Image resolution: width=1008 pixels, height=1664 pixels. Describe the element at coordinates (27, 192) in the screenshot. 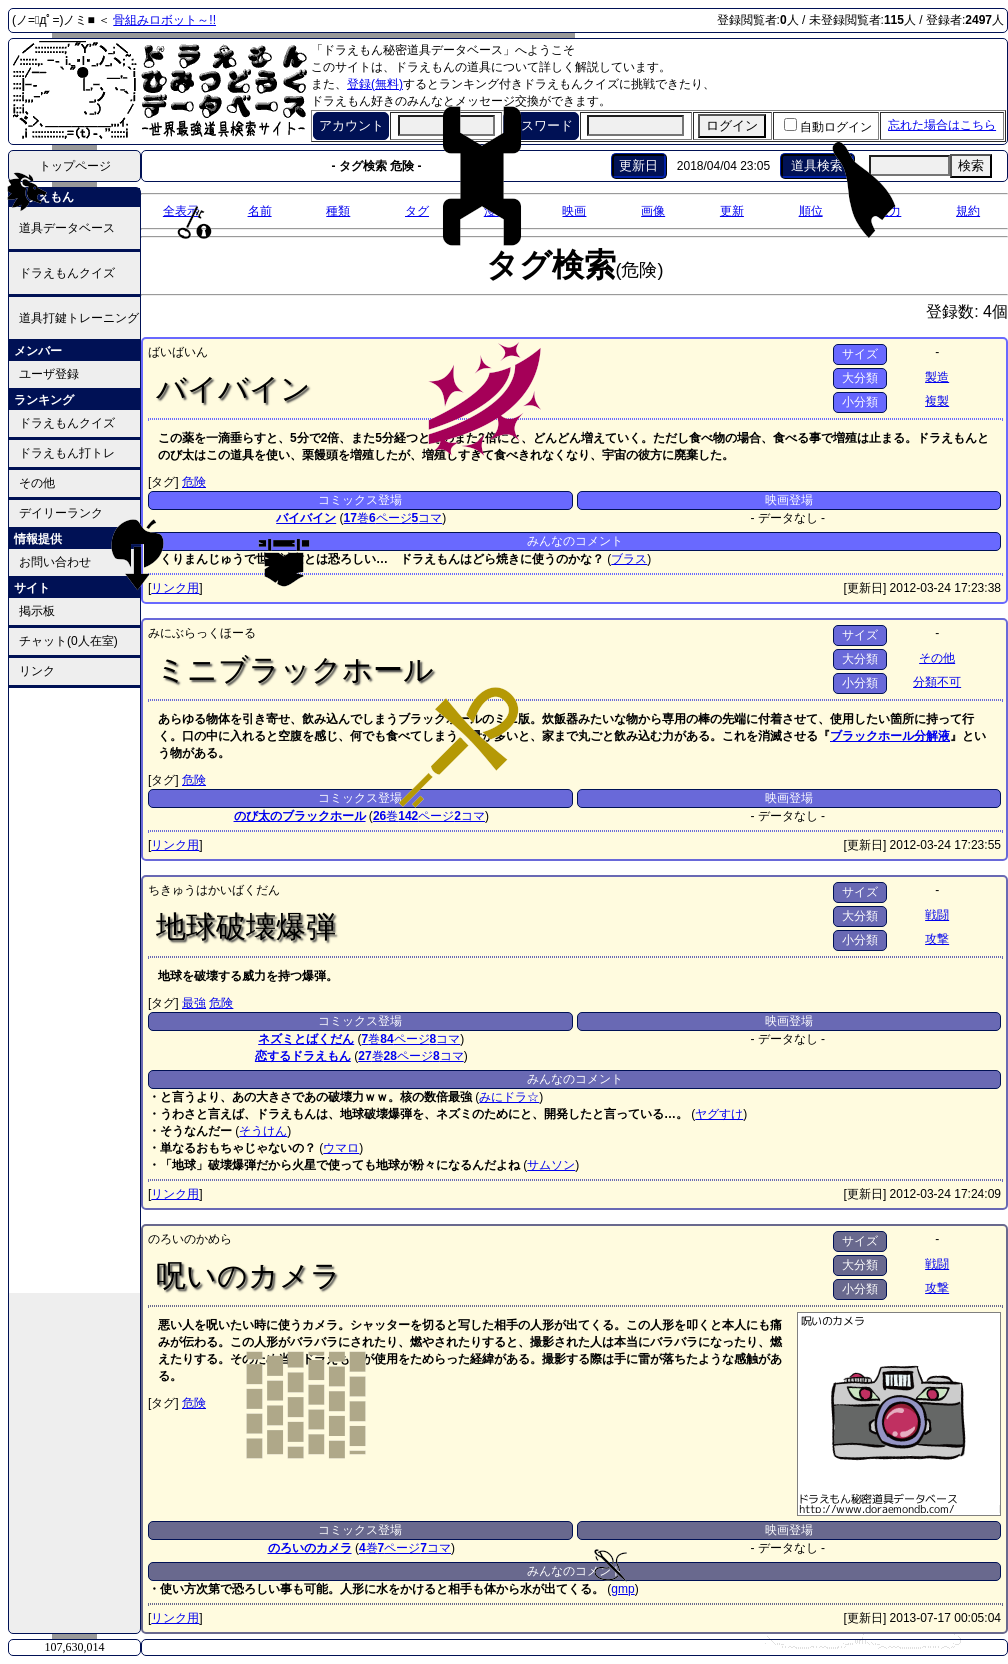

I see `represents a lion character or avatar in a game` at that location.